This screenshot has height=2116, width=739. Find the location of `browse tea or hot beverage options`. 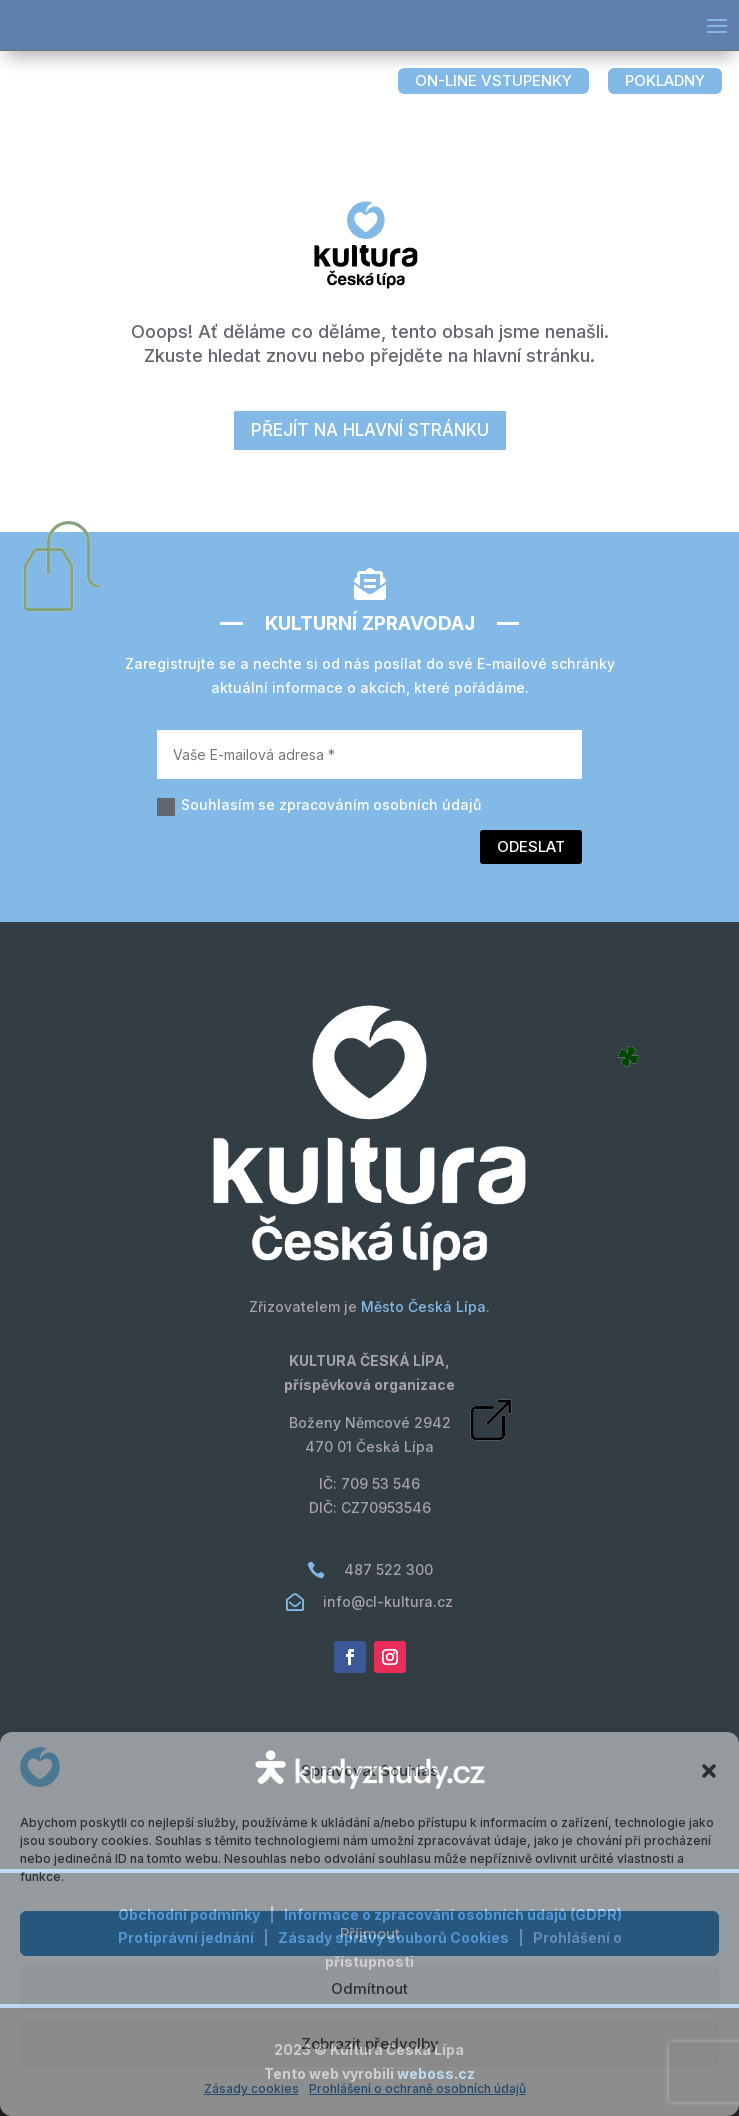

browse tea or hot beverage options is located at coordinates (58, 569).